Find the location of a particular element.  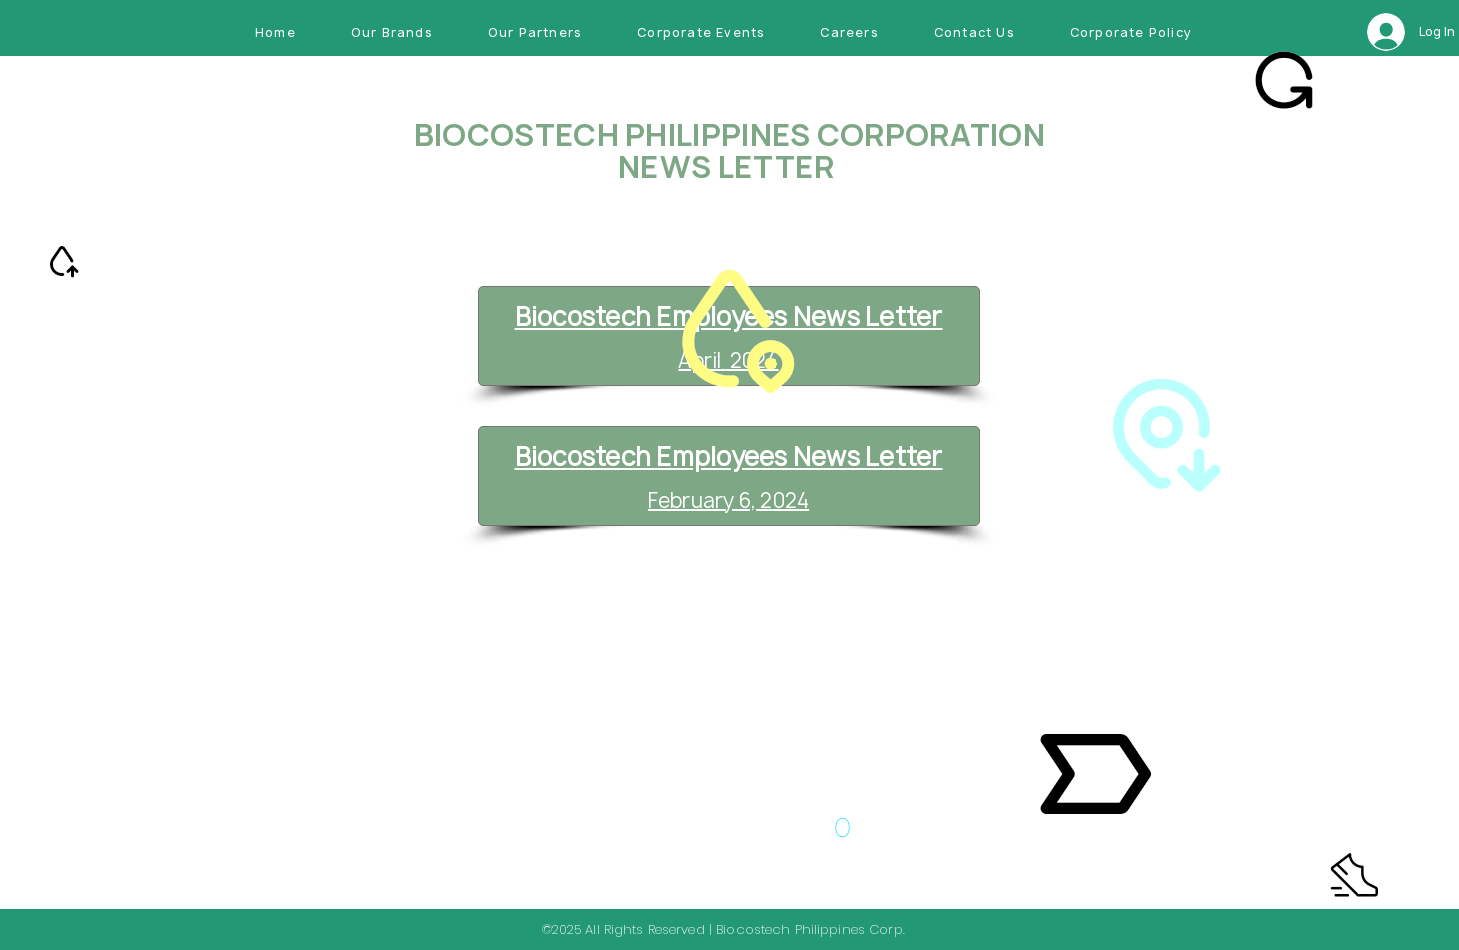

add a tag or label to an item is located at coordinates (1092, 774).